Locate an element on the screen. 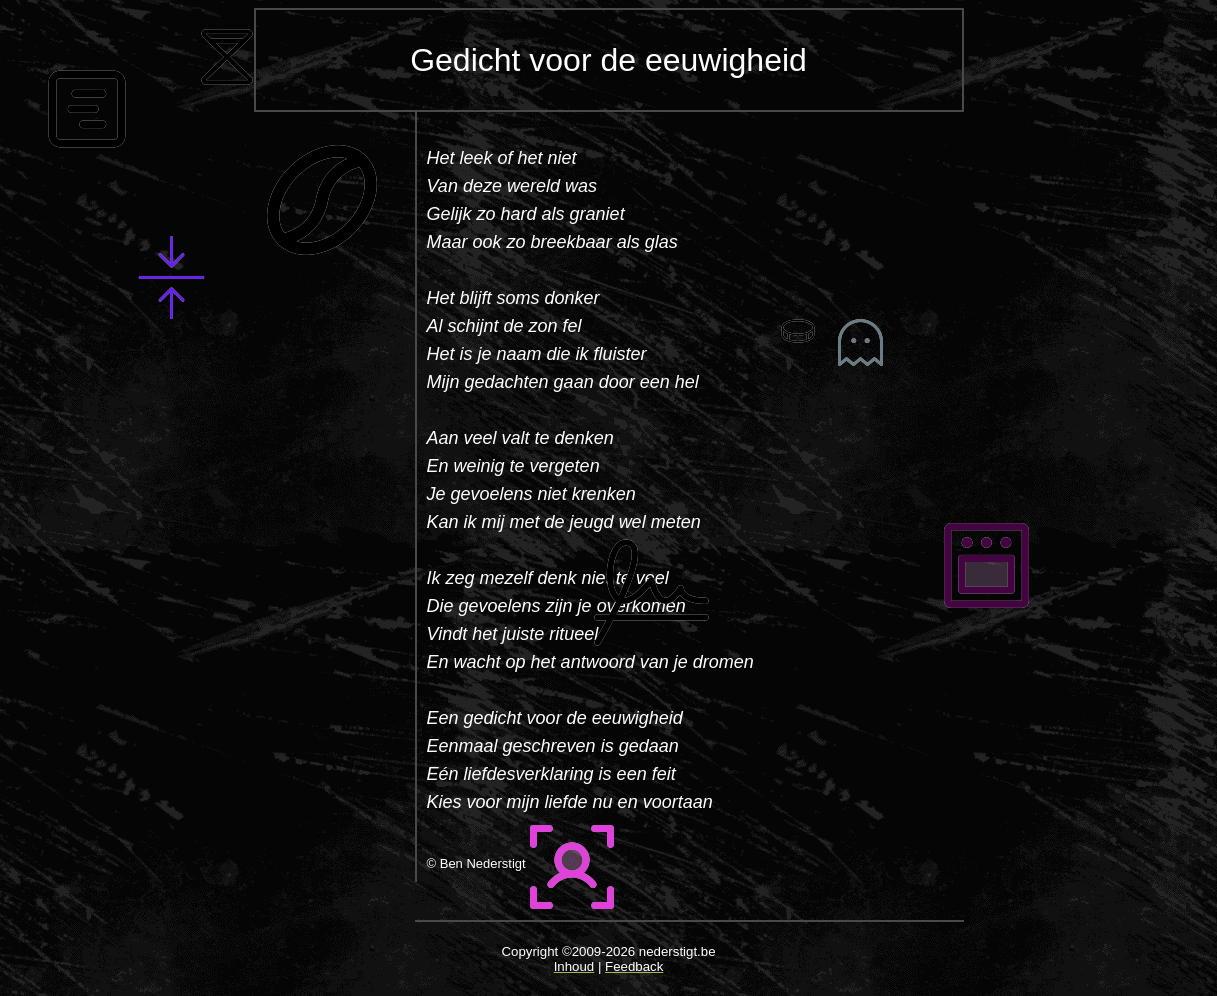 The height and width of the screenshot is (996, 1217). focus on current user profile is located at coordinates (572, 867).